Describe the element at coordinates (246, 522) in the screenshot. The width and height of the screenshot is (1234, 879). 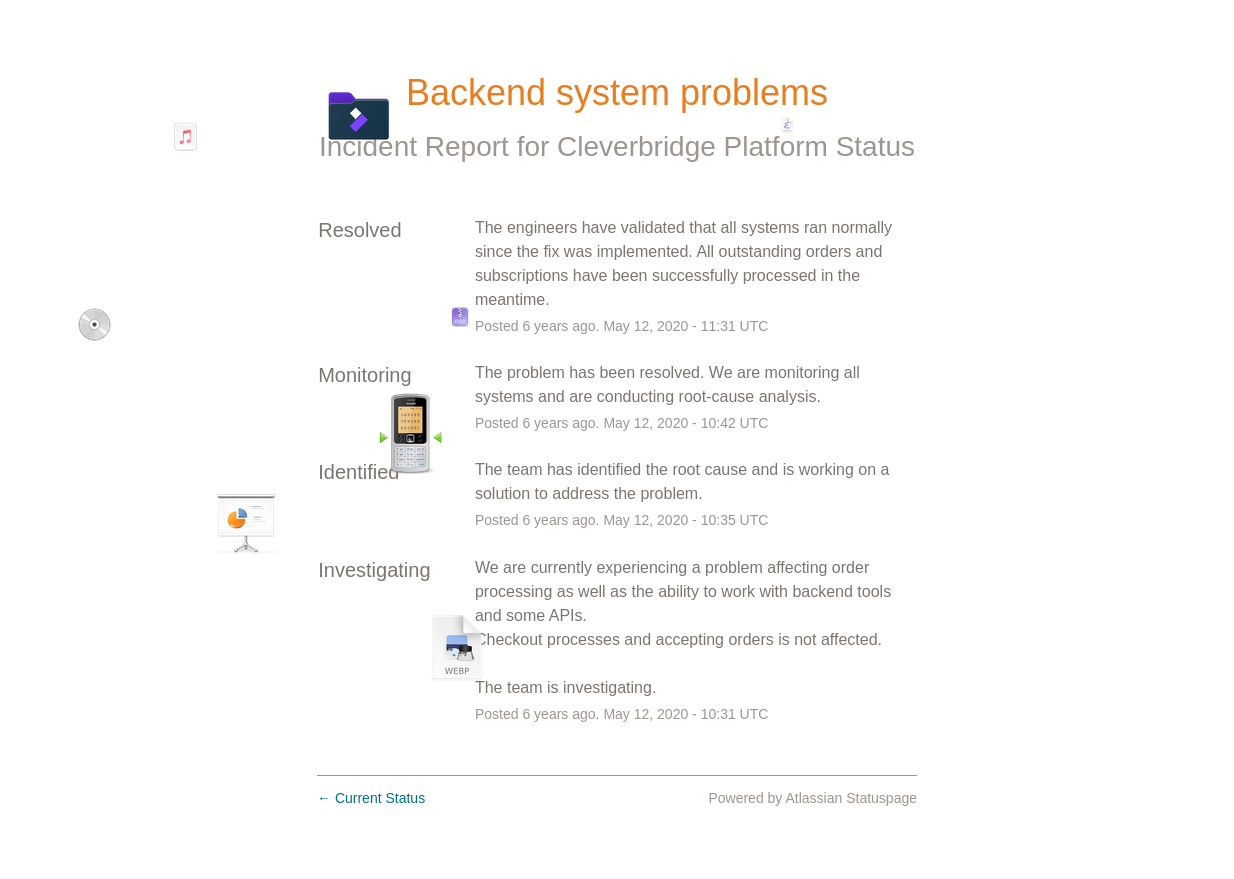
I see `open a presentation file` at that location.